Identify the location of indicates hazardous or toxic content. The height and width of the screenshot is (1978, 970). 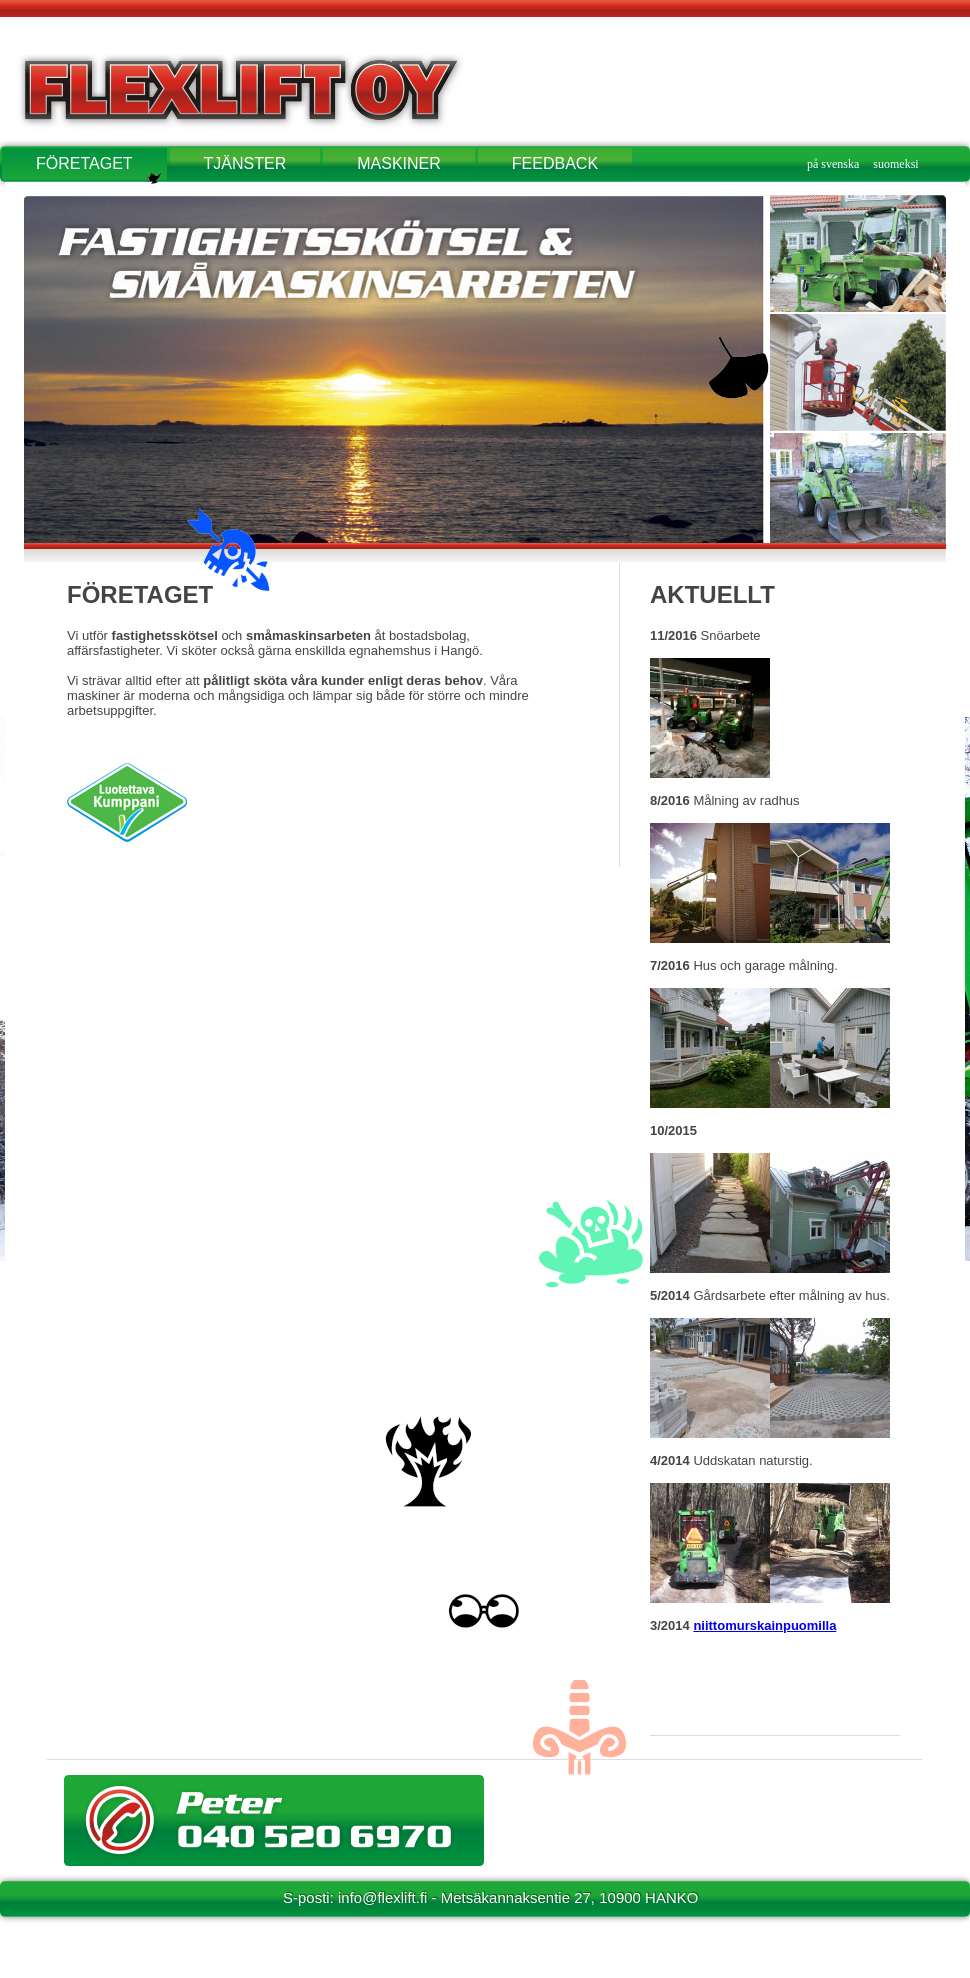
(591, 1235).